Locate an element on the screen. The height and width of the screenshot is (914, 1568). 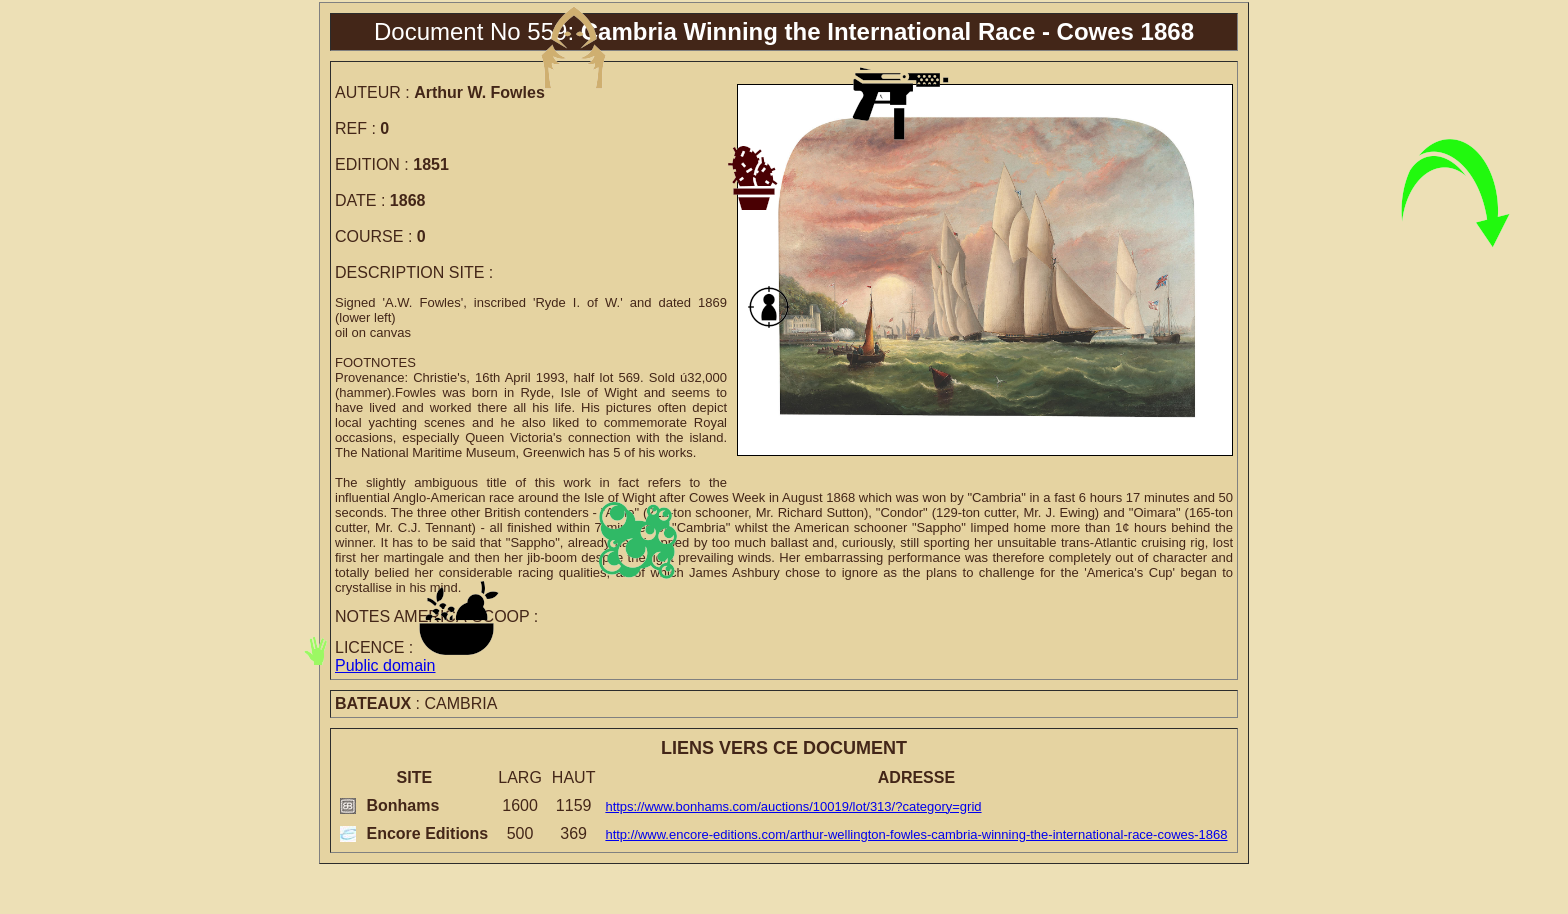
select cultist character class is located at coordinates (573, 47).